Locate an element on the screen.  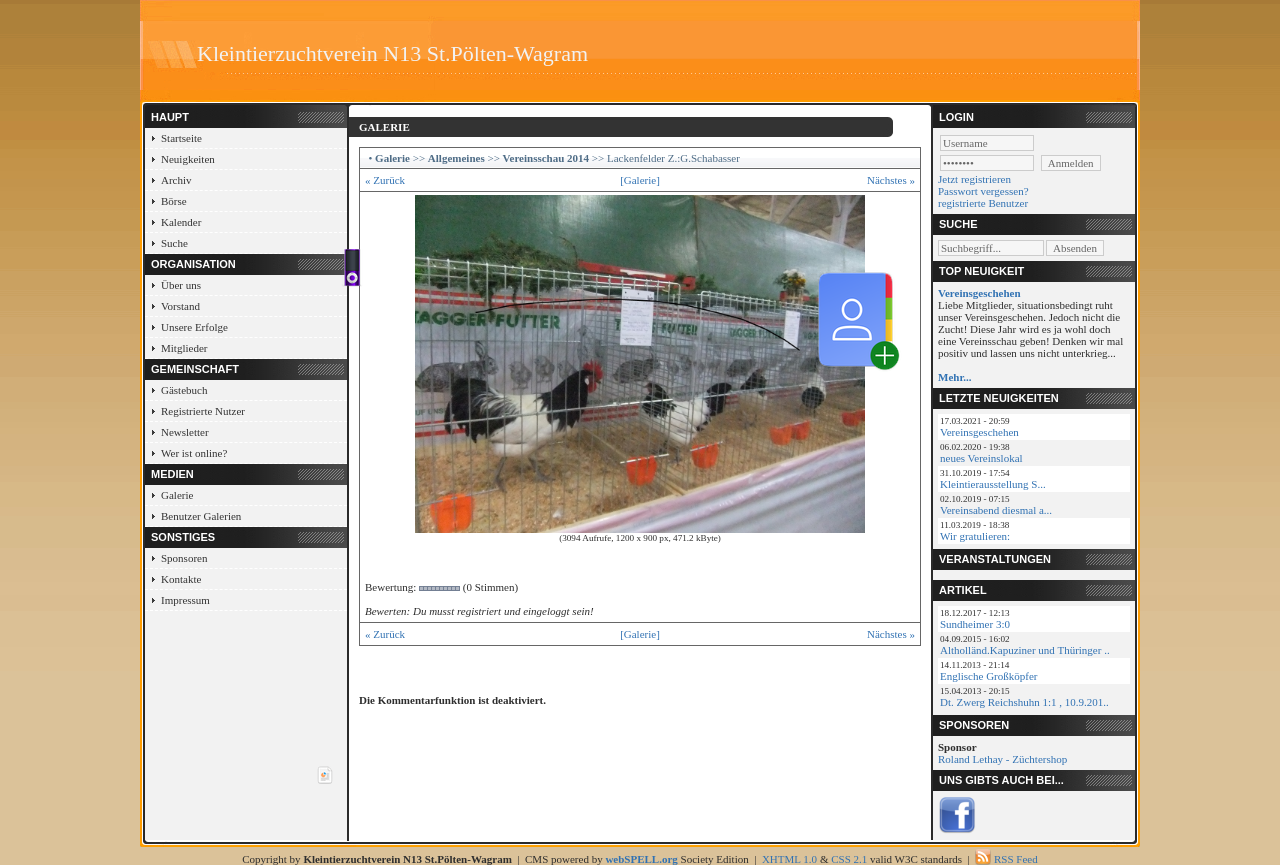
open a presentation file is located at coordinates (325, 775).